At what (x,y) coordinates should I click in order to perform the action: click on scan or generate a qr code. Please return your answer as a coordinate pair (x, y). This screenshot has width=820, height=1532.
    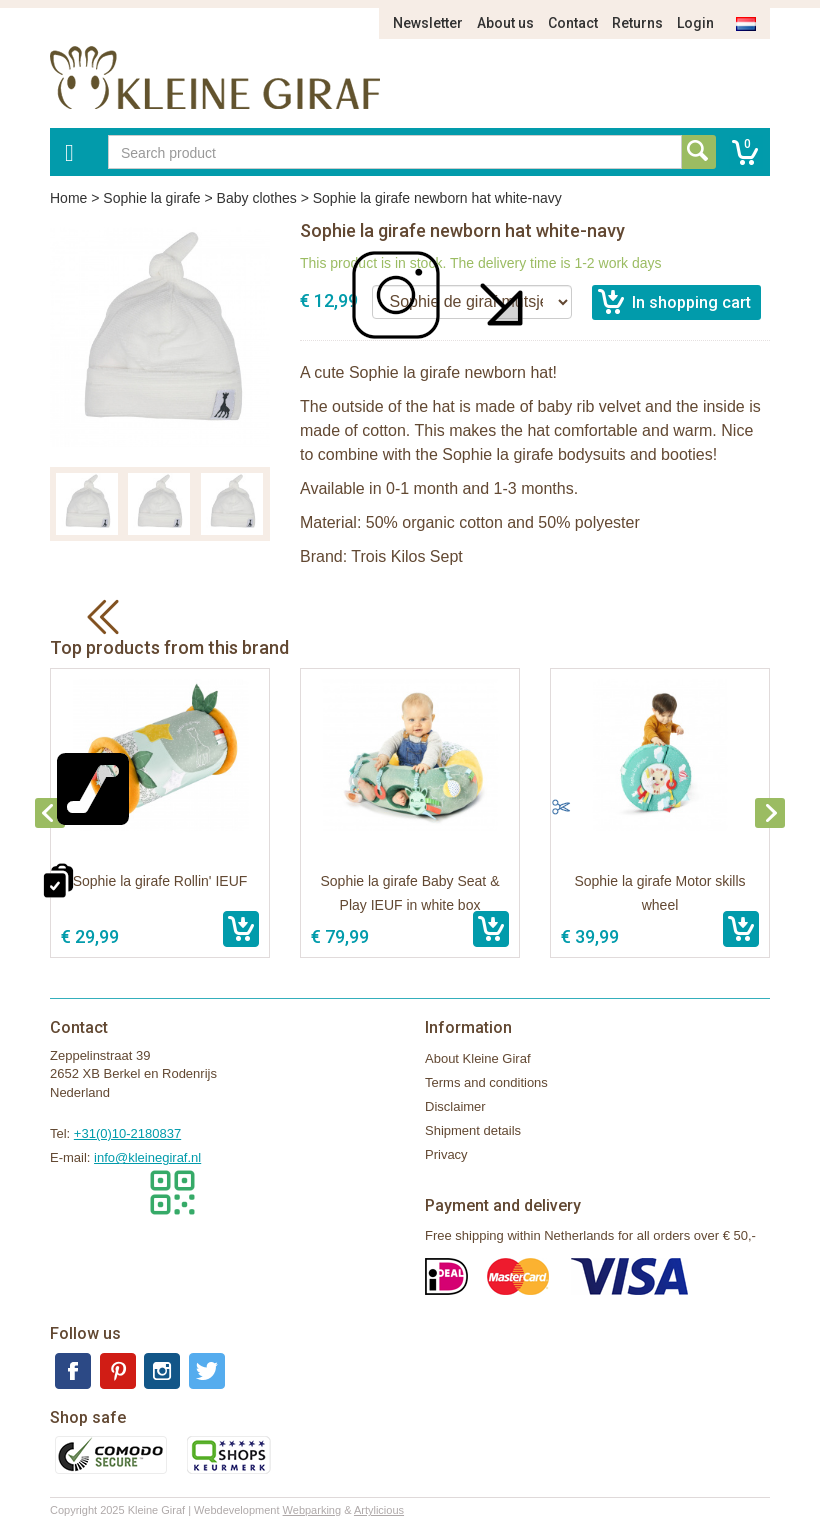
    Looking at the image, I should click on (172, 1192).